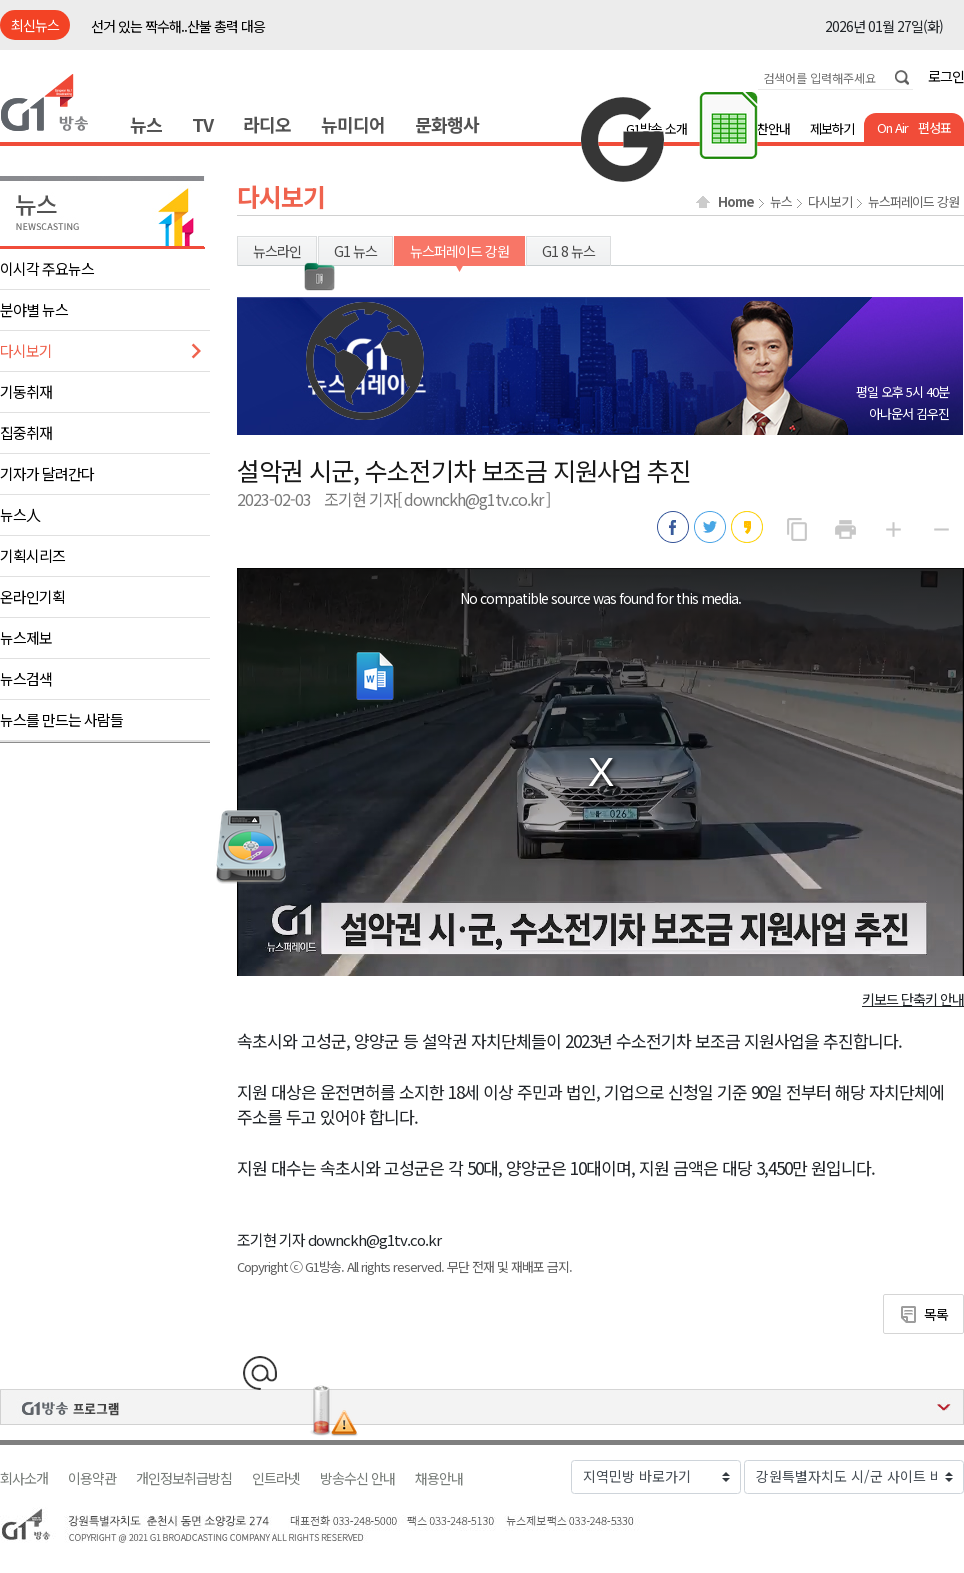  What do you see at coordinates (622, 139) in the screenshot?
I see `sign in with your Google account` at bounding box center [622, 139].